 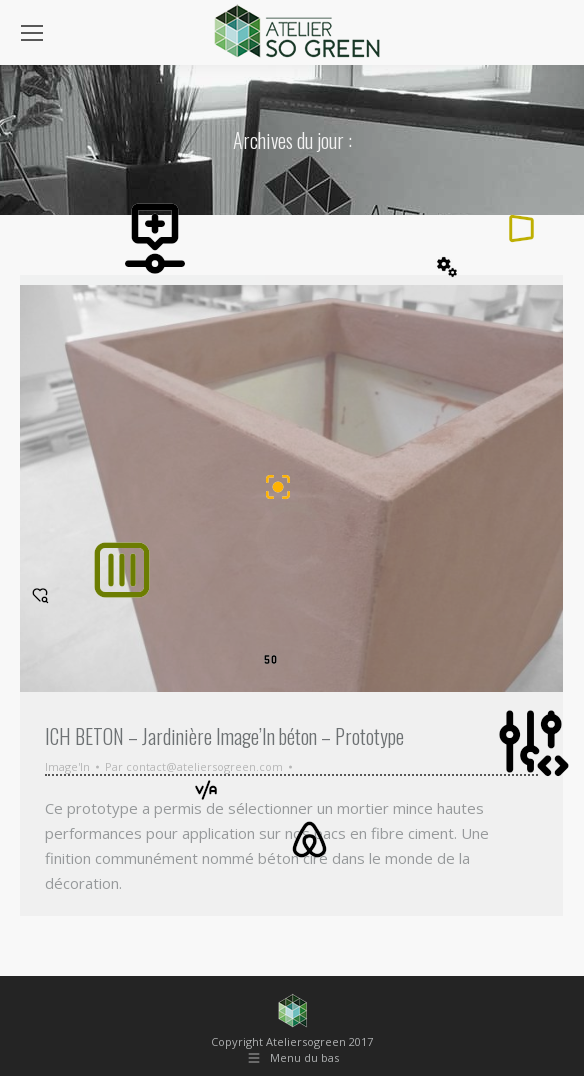 What do you see at coordinates (270, 659) in the screenshot?
I see `indicates a count or quantity of 50` at bounding box center [270, 659].